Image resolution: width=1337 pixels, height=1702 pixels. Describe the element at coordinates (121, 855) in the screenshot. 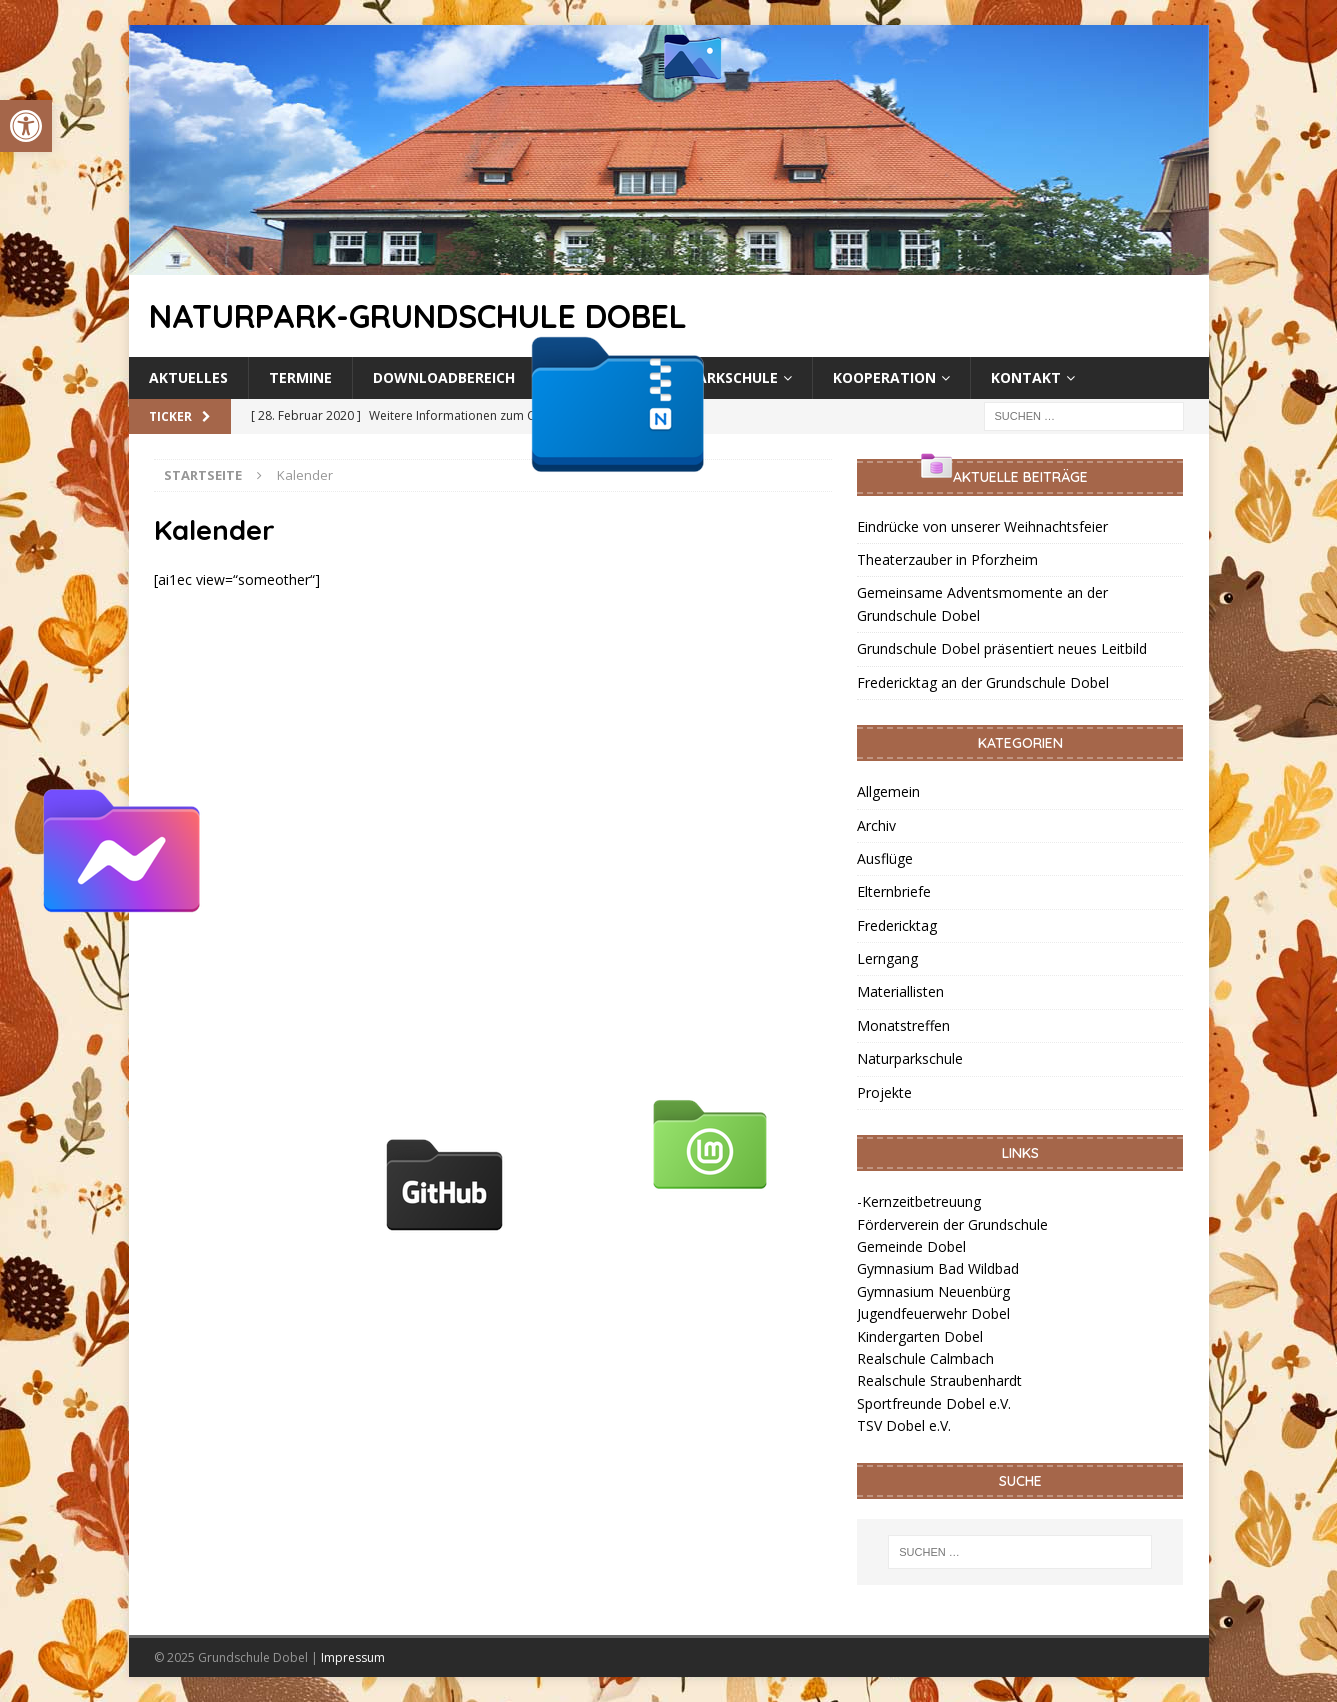

I see `open messenger downloads or files folder` at that location.